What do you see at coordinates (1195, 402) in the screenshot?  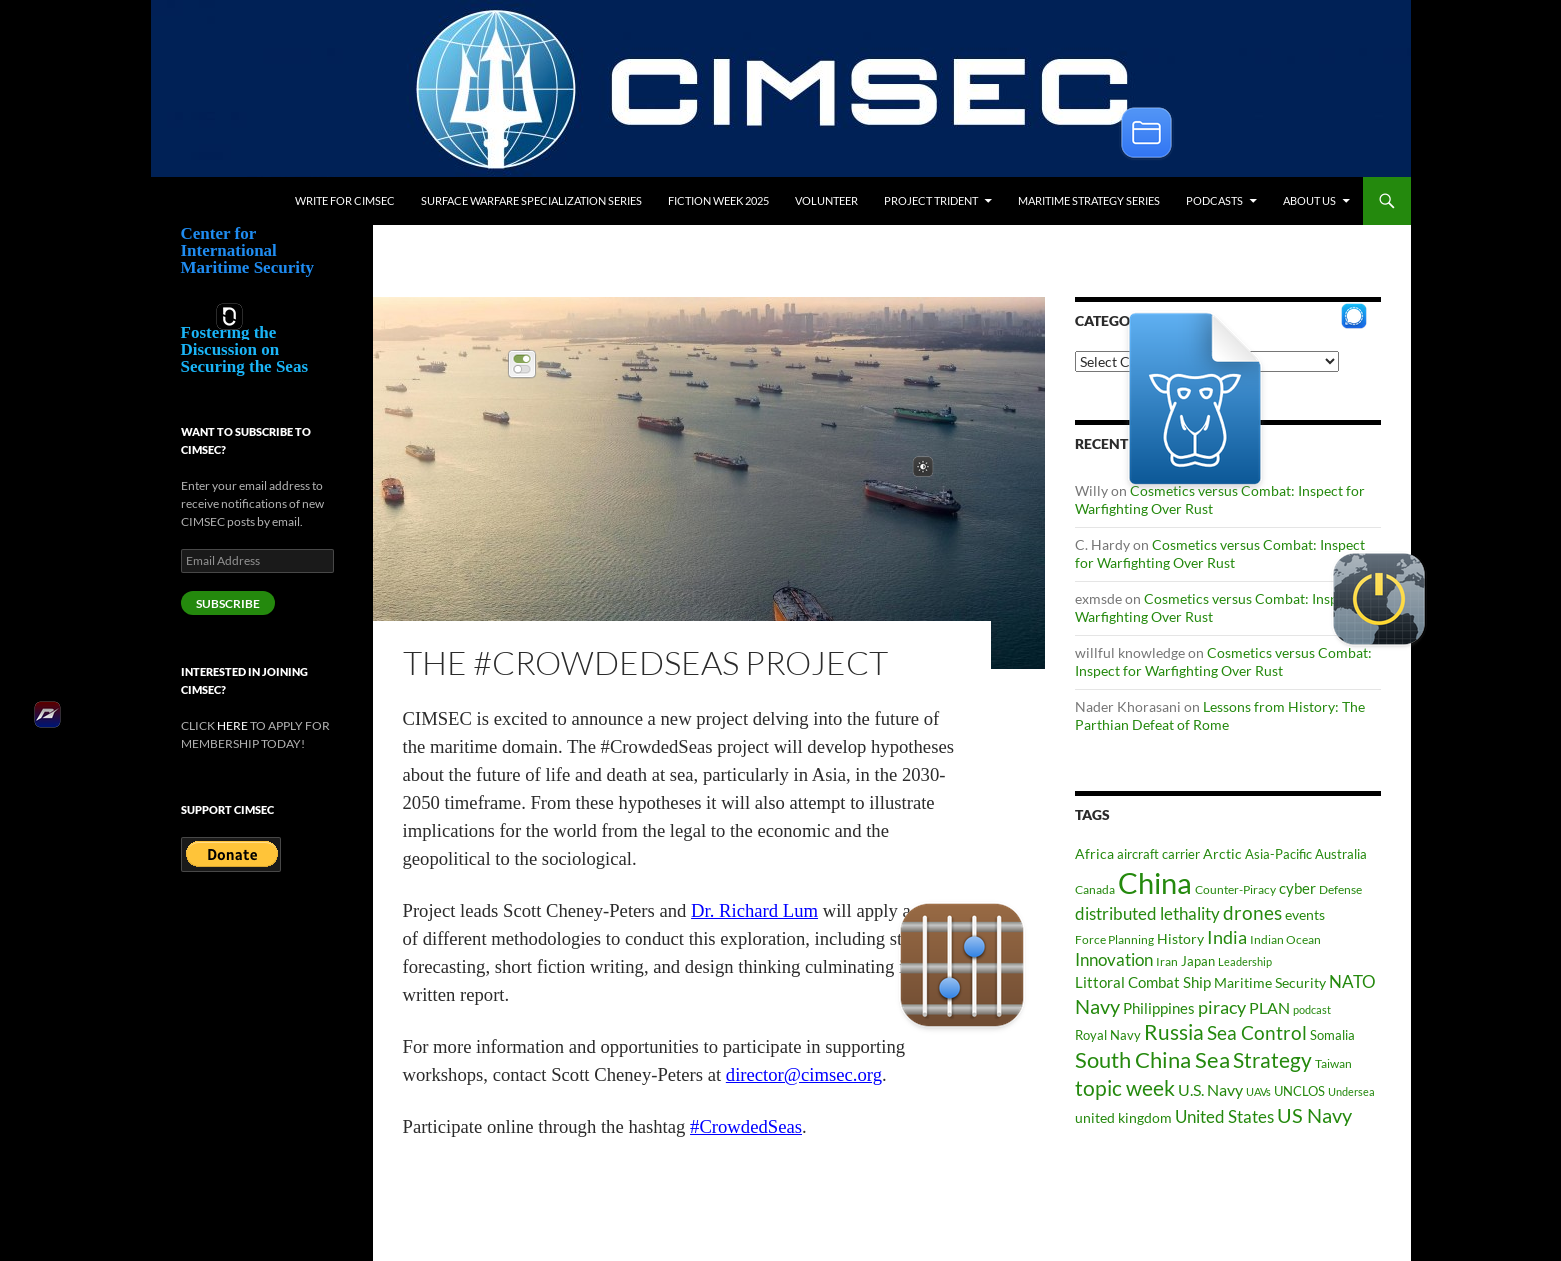 I see `a perl script or programming file` at bounding box center [1195, 402].